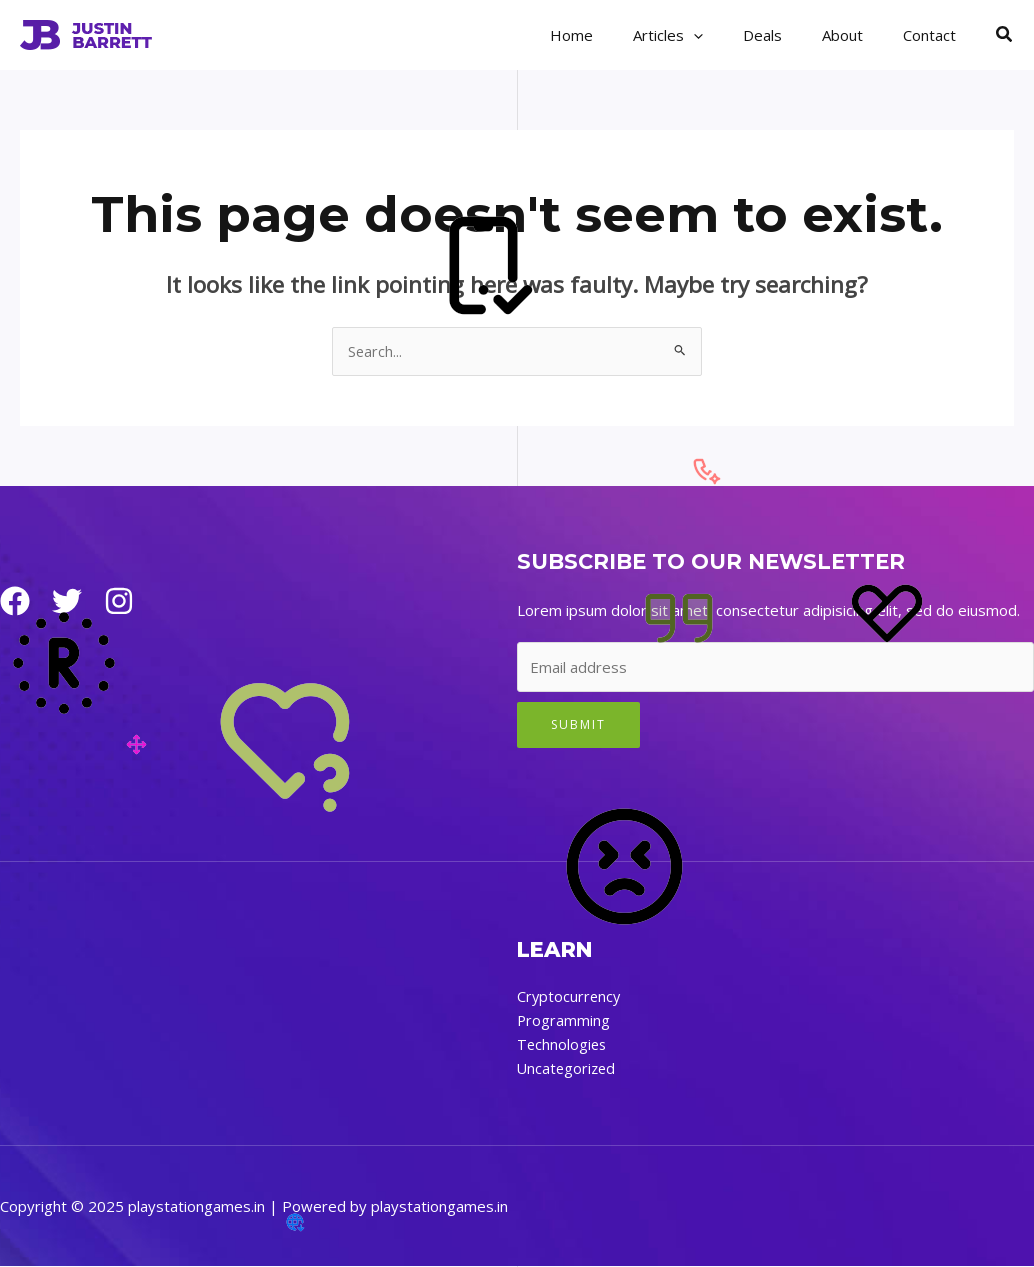  What do you see at coordinates (285, 741) in the screenshot?
I see `get help about favorites or liked items` at bounding box center [285, 741].